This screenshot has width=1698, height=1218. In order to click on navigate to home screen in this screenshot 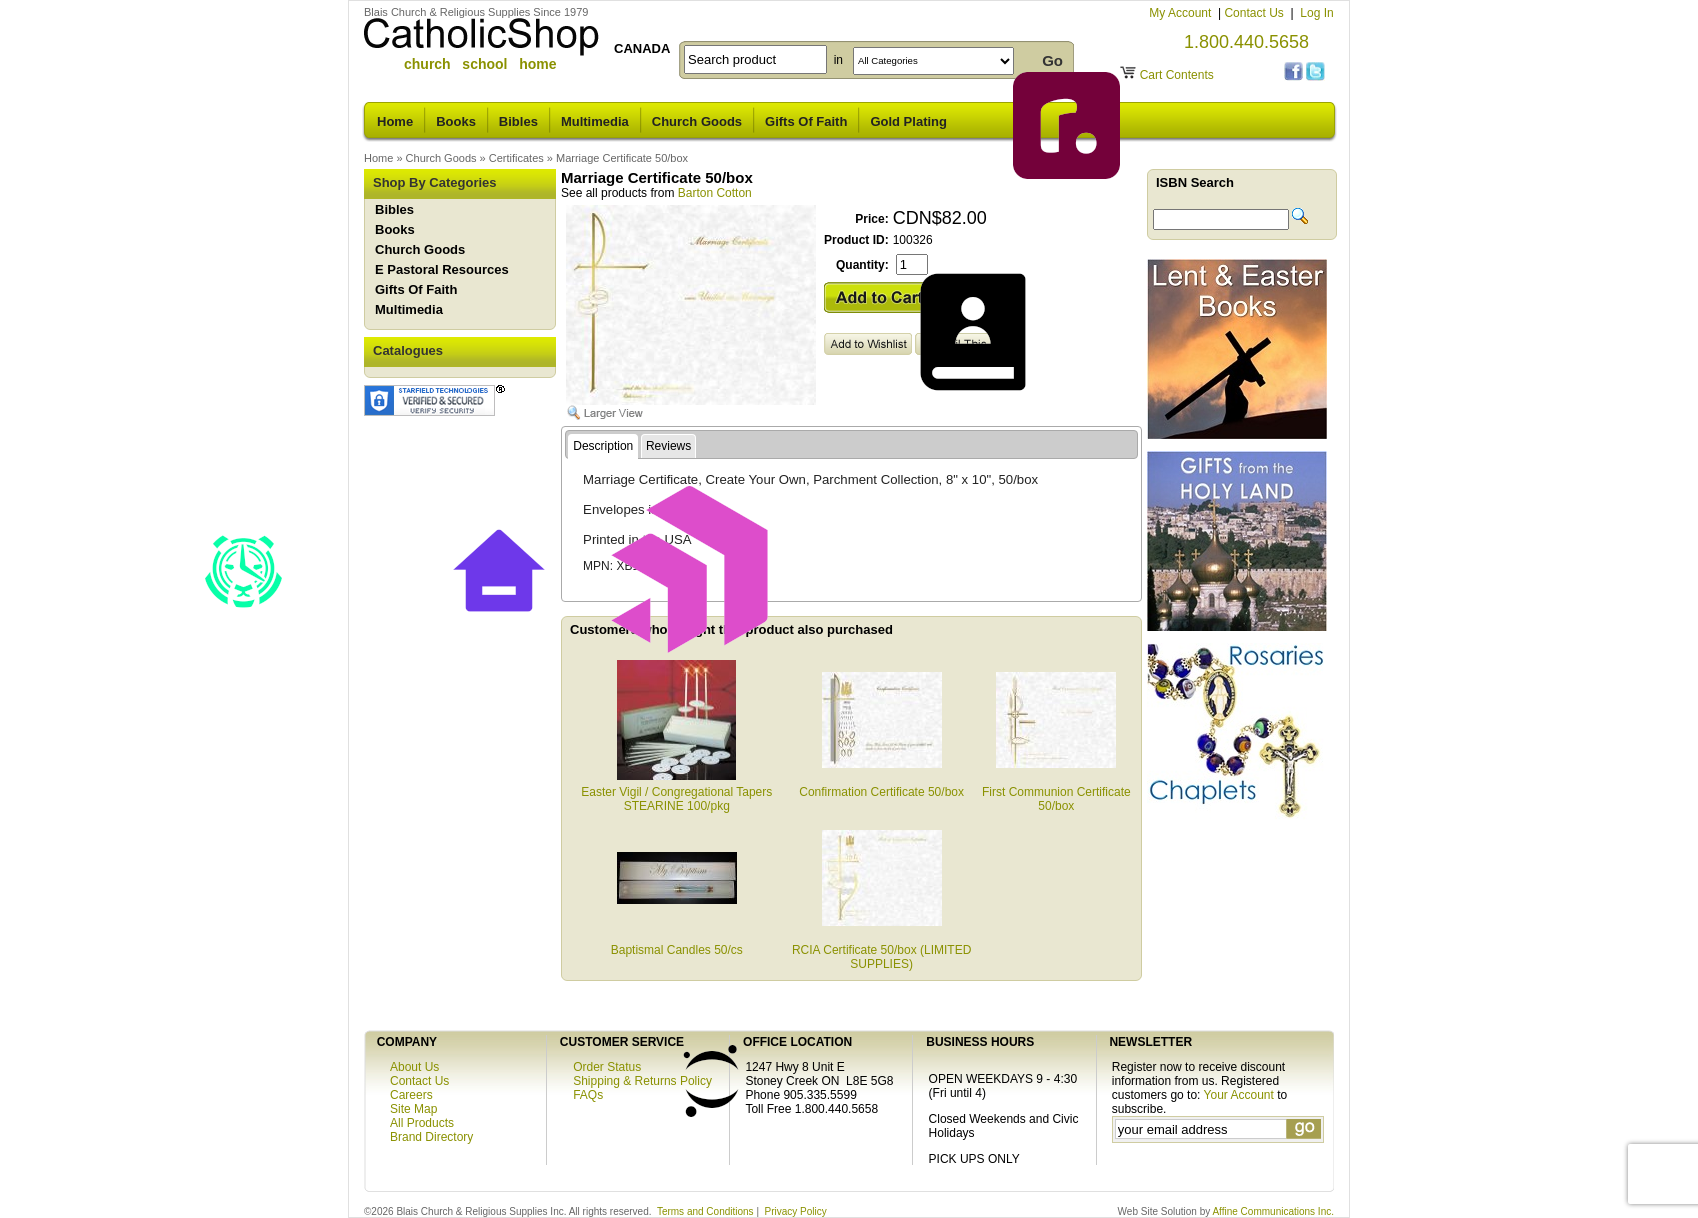, I will do `click(499, 574)`.